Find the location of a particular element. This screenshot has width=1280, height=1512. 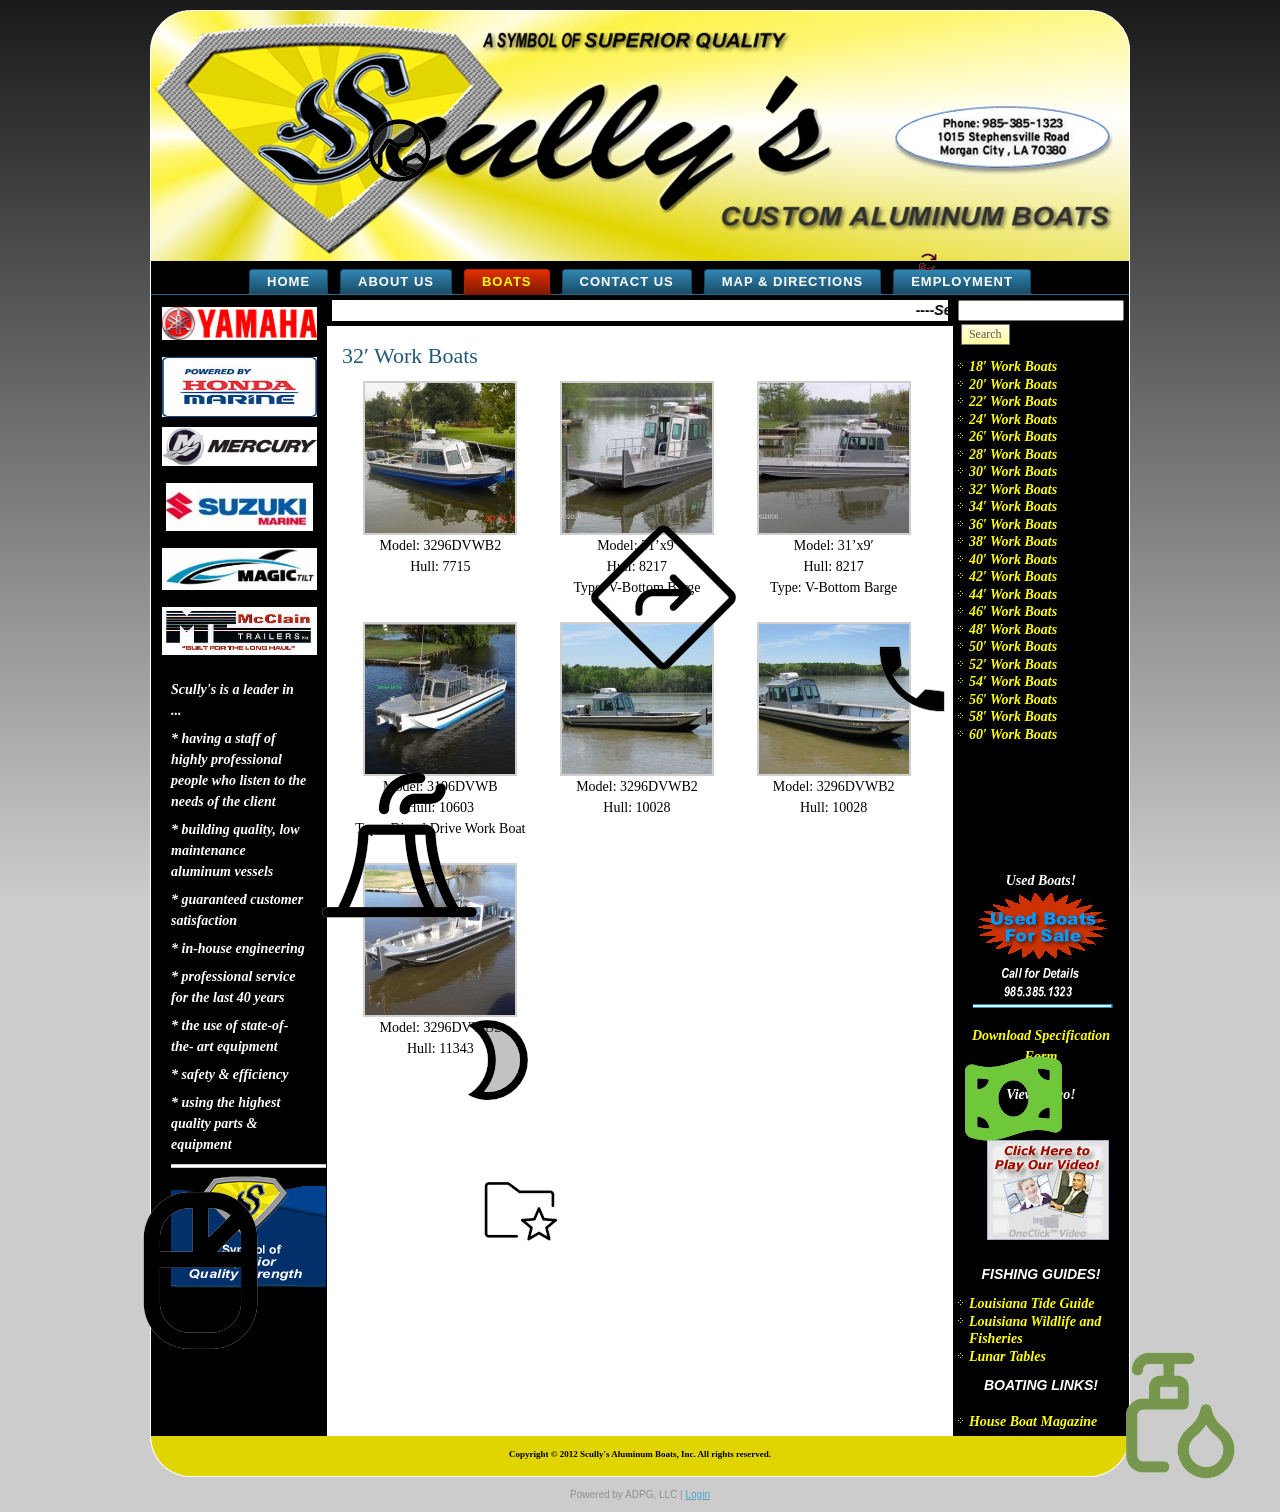

refresh or reload content is located at coordinates (928, 262).